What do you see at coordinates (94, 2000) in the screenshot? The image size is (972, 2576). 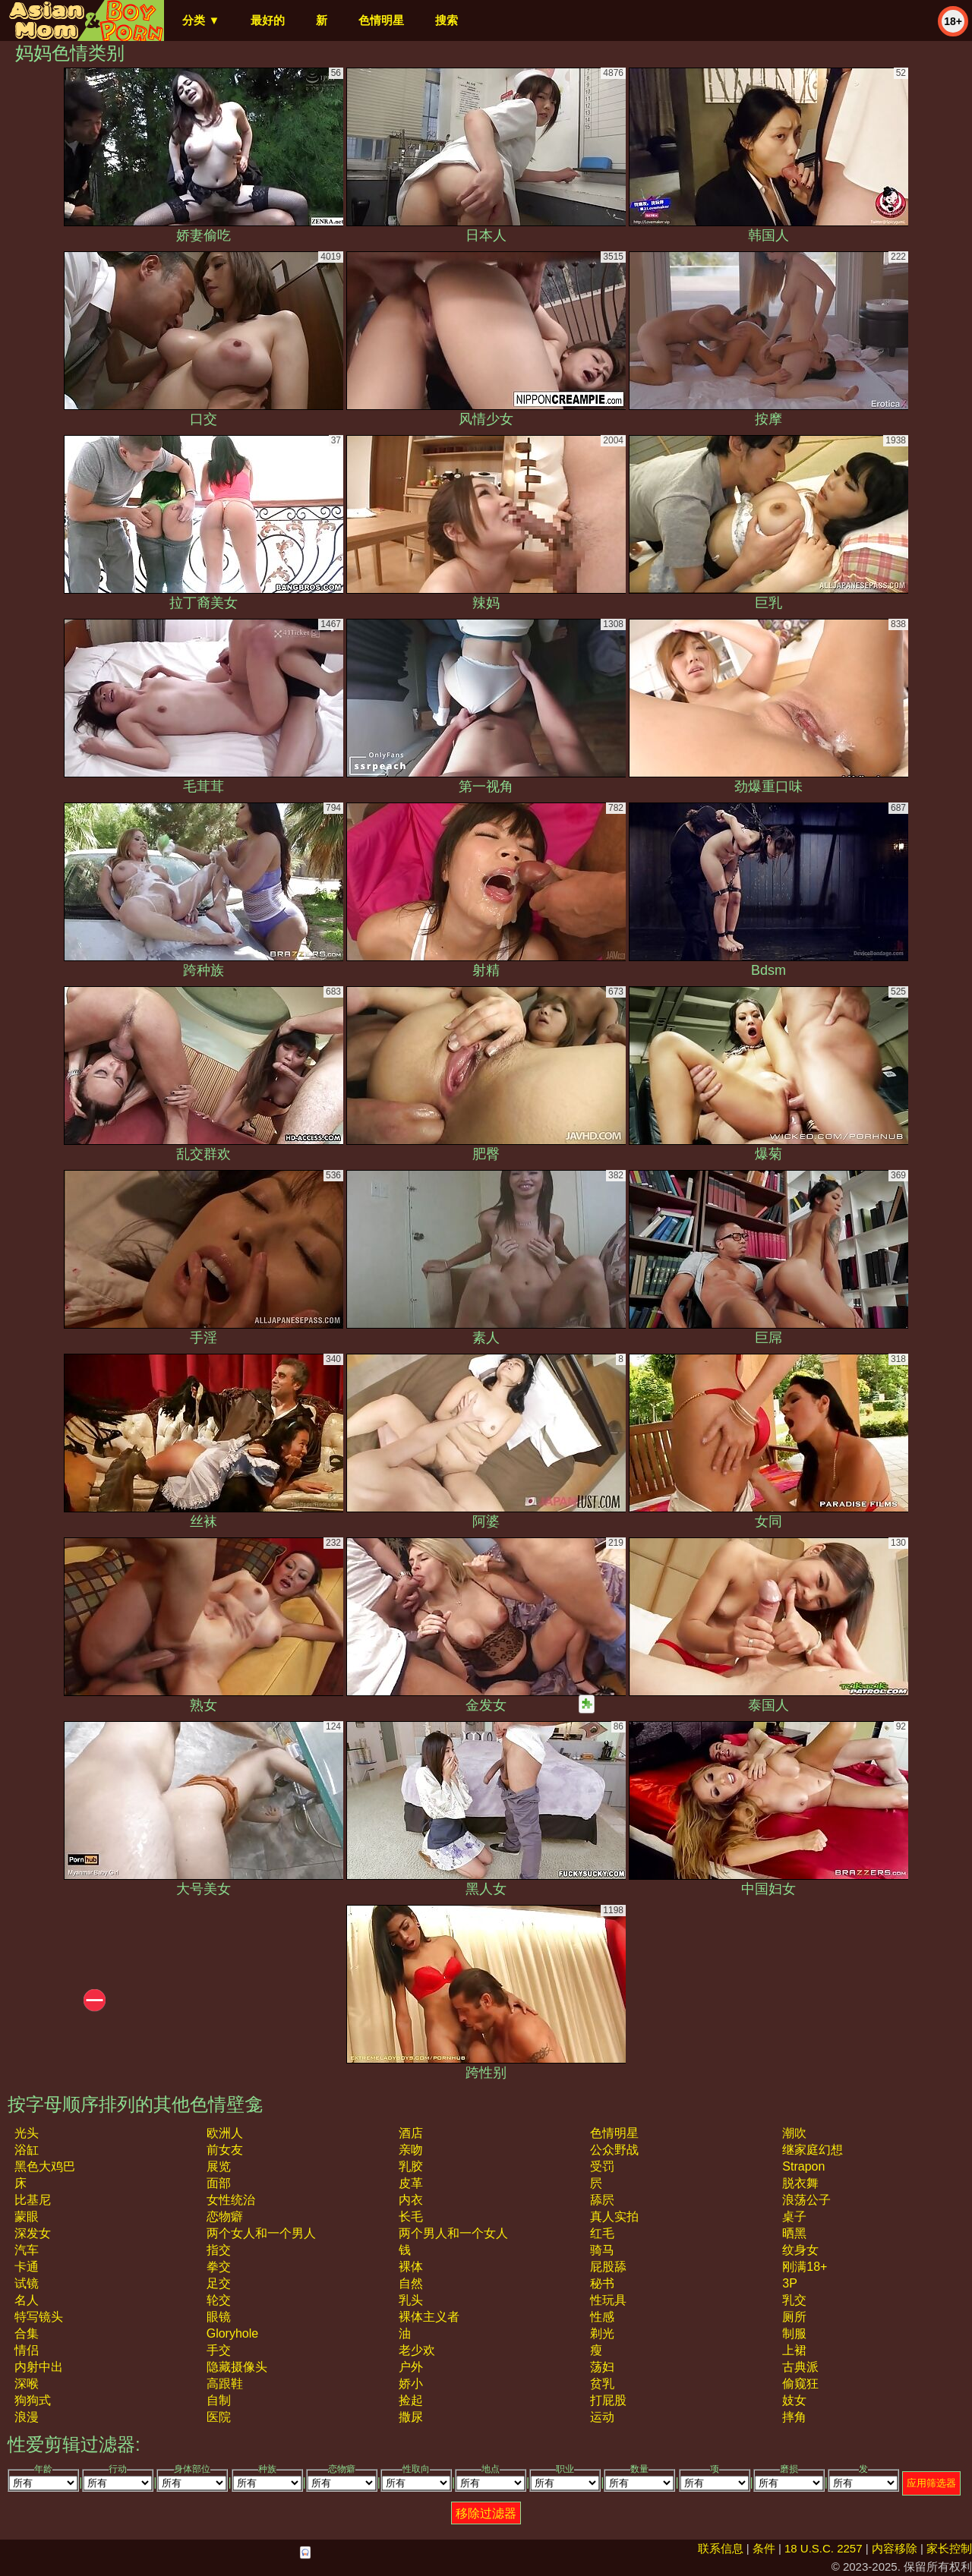 I see `indicates an error has occurred` at bounding box center [94, 2000].